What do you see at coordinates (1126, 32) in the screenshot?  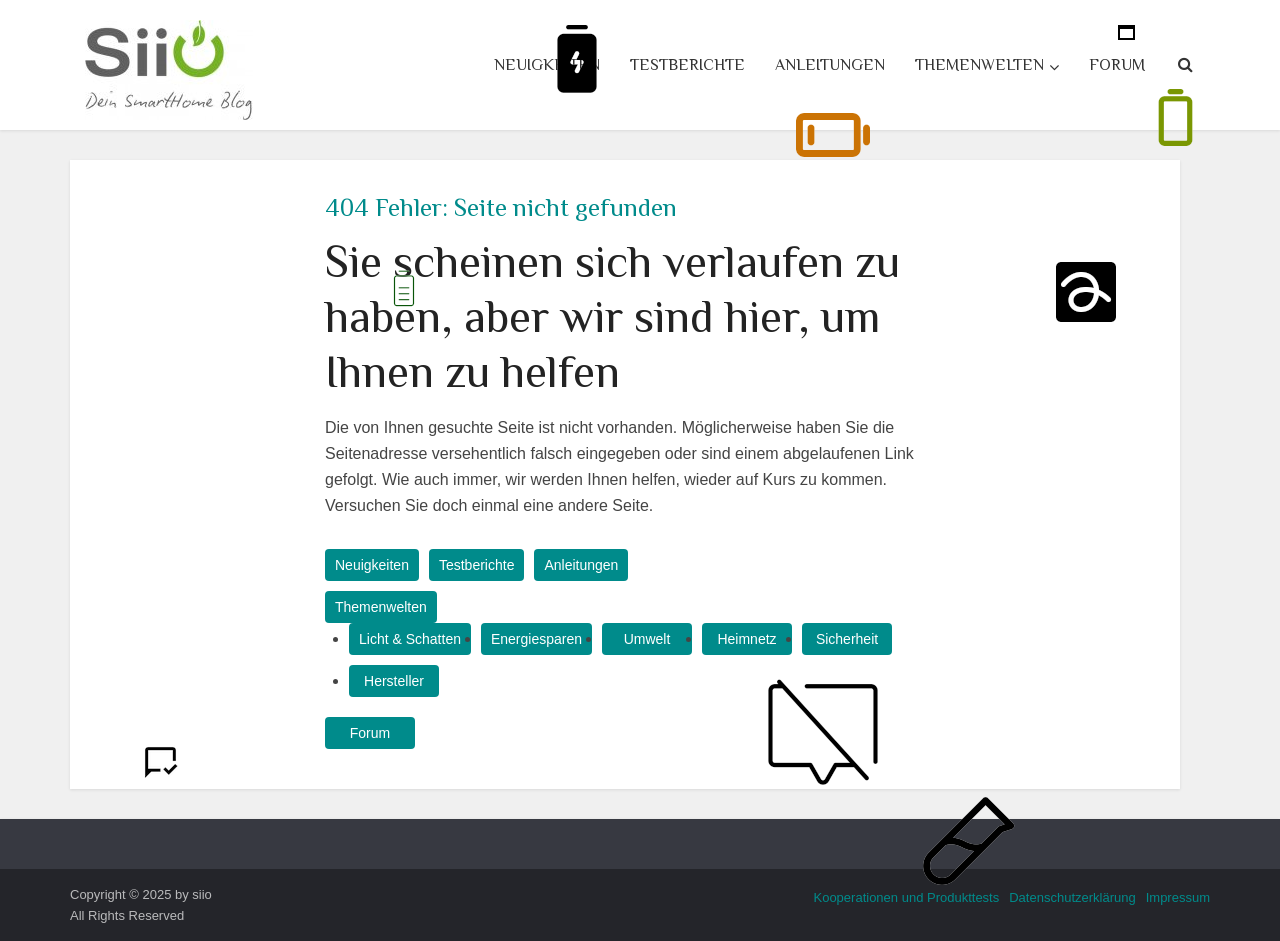 I see `open a web page or browser window` at bounding box center [1126, 32].